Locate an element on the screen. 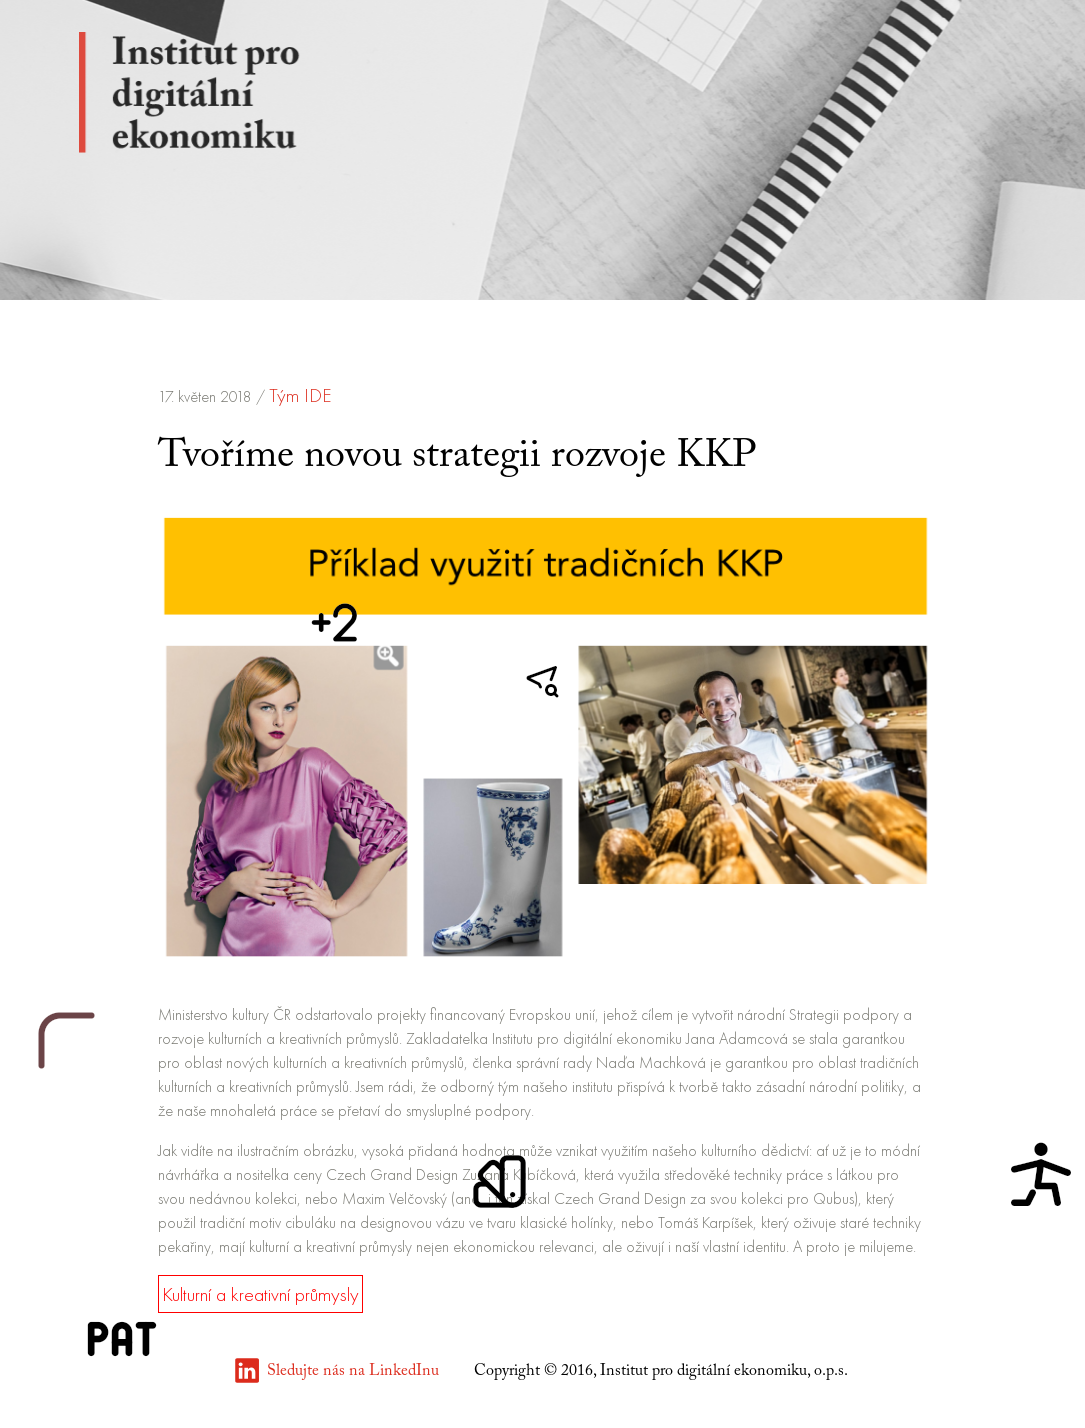  increase exposure by 2 stops is located at coordinates (335, 622).